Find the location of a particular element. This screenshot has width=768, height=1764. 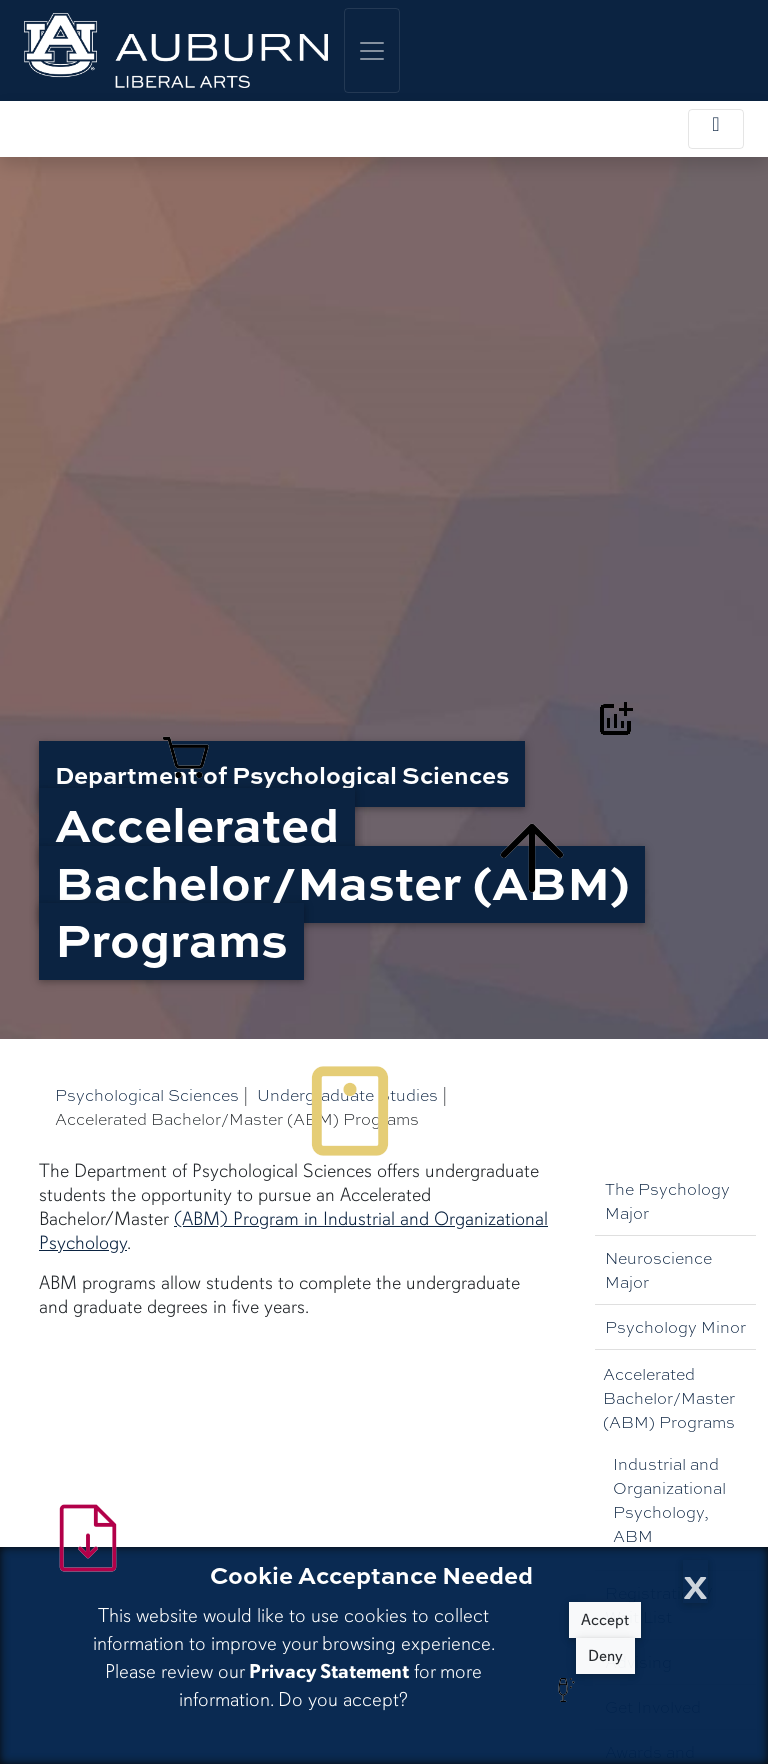

tablet device with front-facing camera is located at coordinates (350, 1111).